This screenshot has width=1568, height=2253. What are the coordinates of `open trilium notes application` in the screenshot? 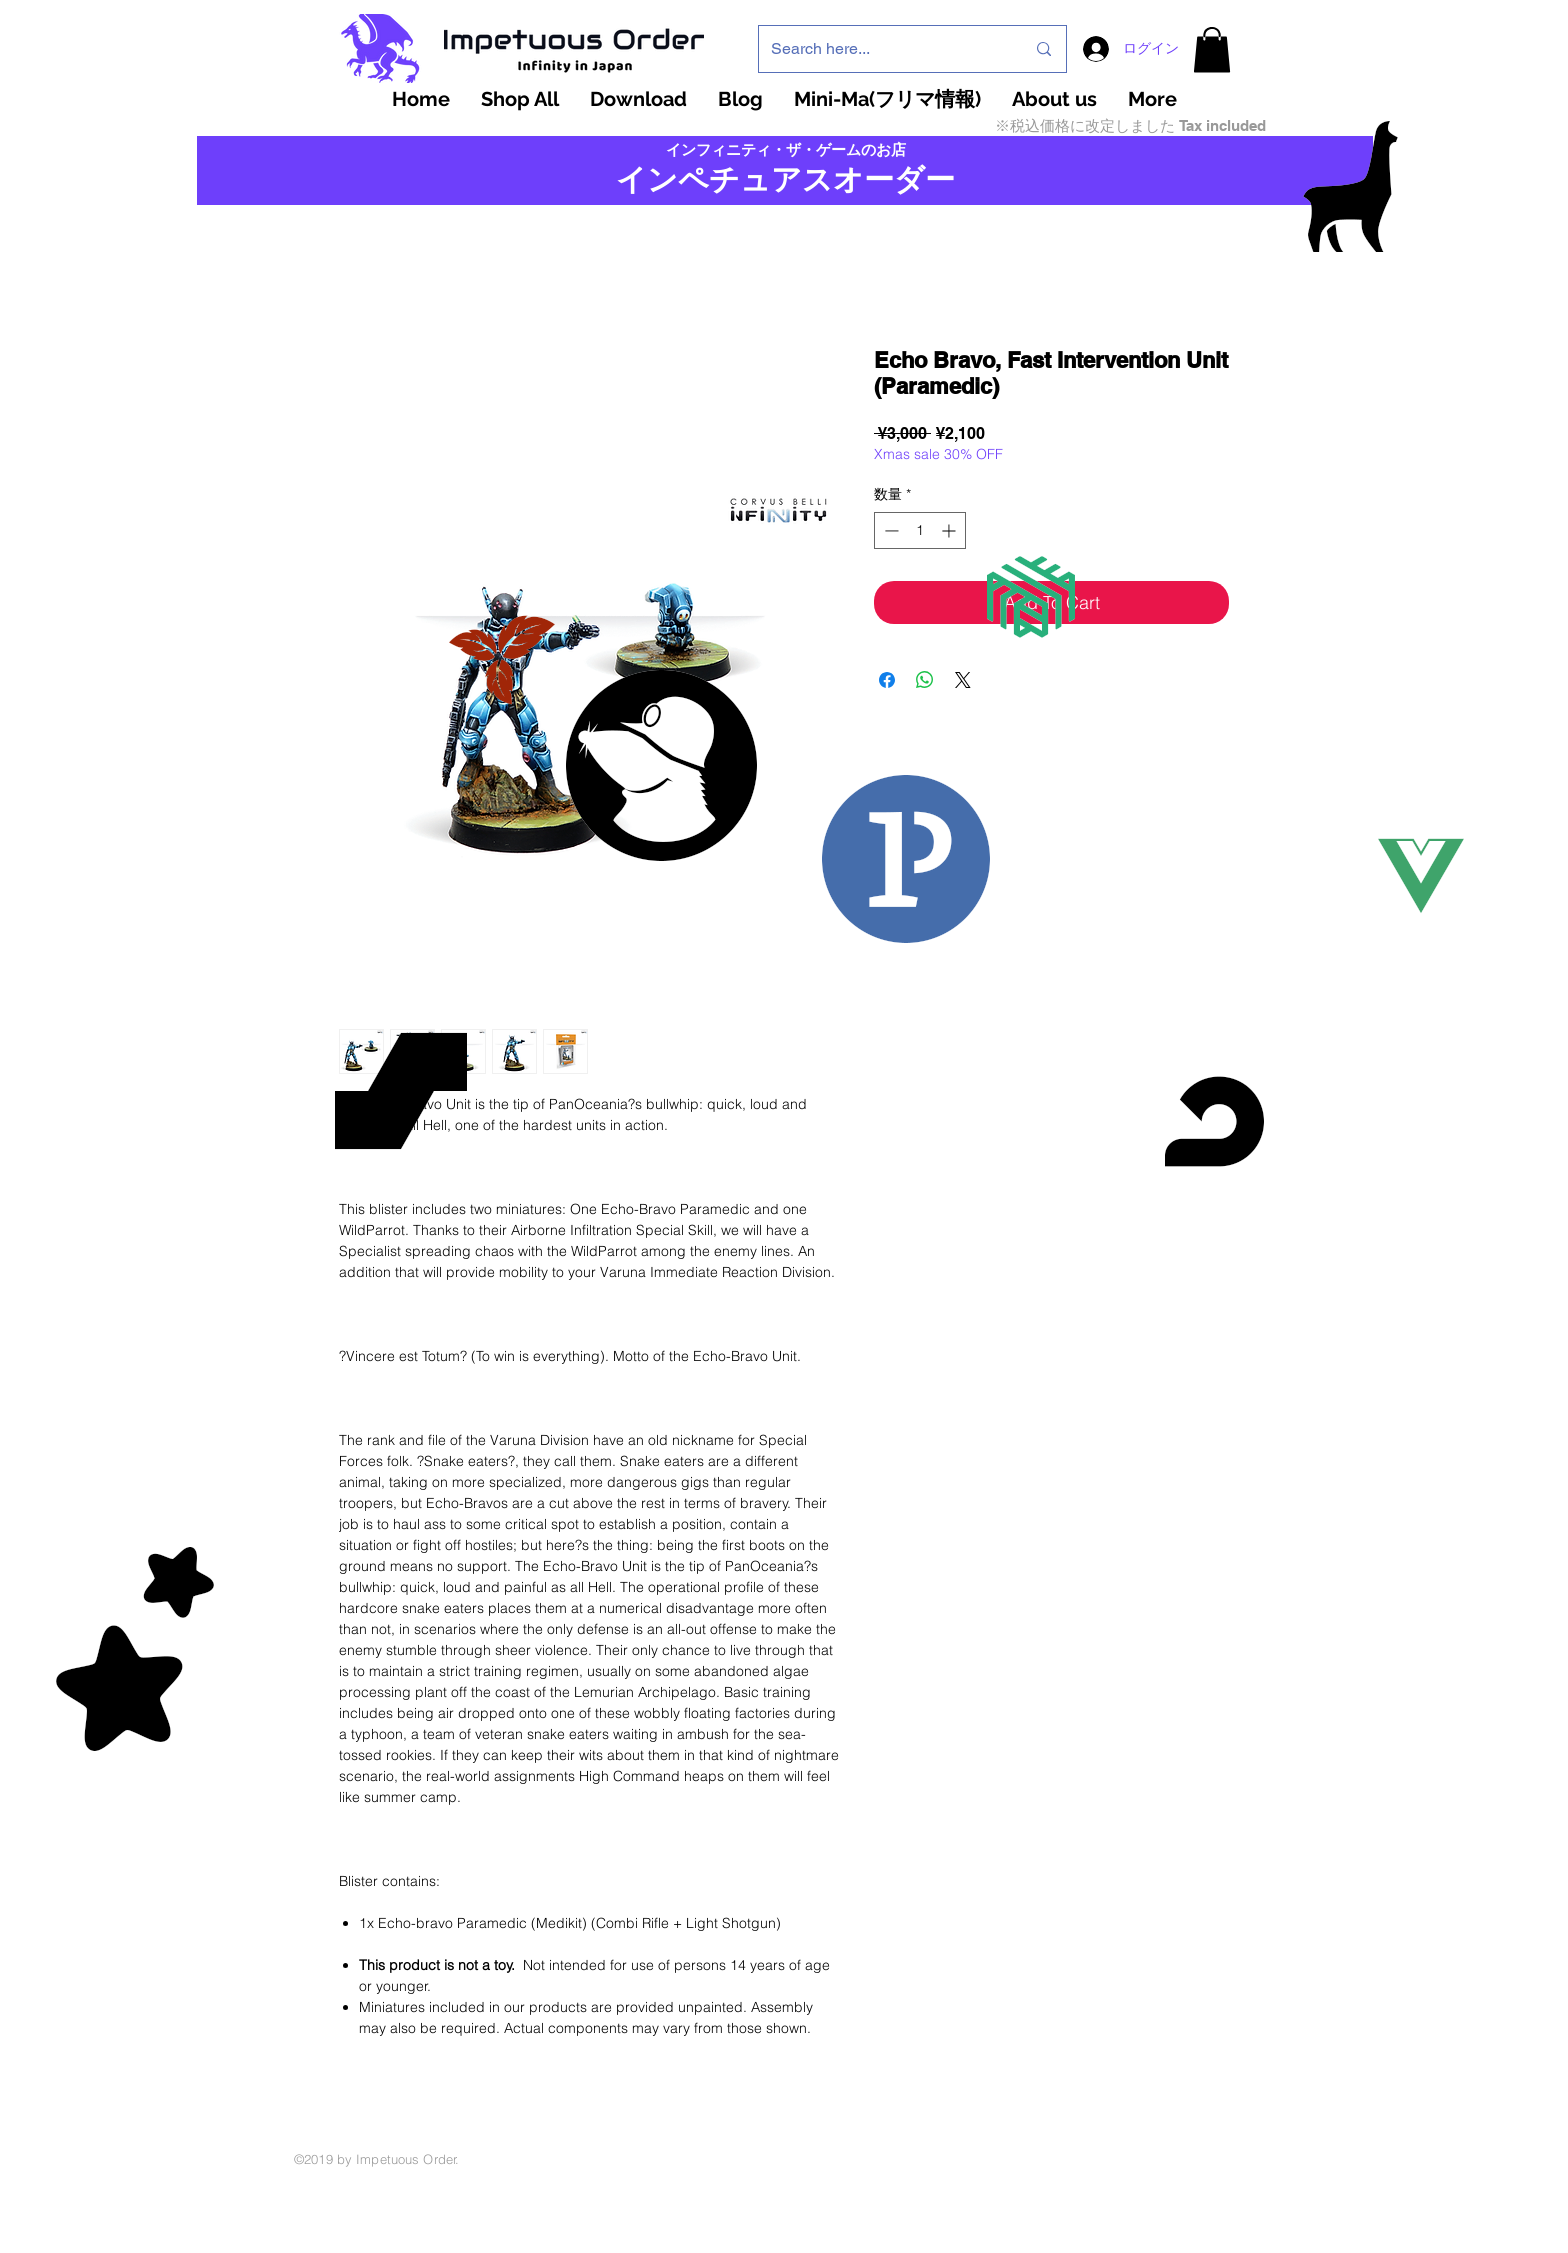 It's located at (502, 660).